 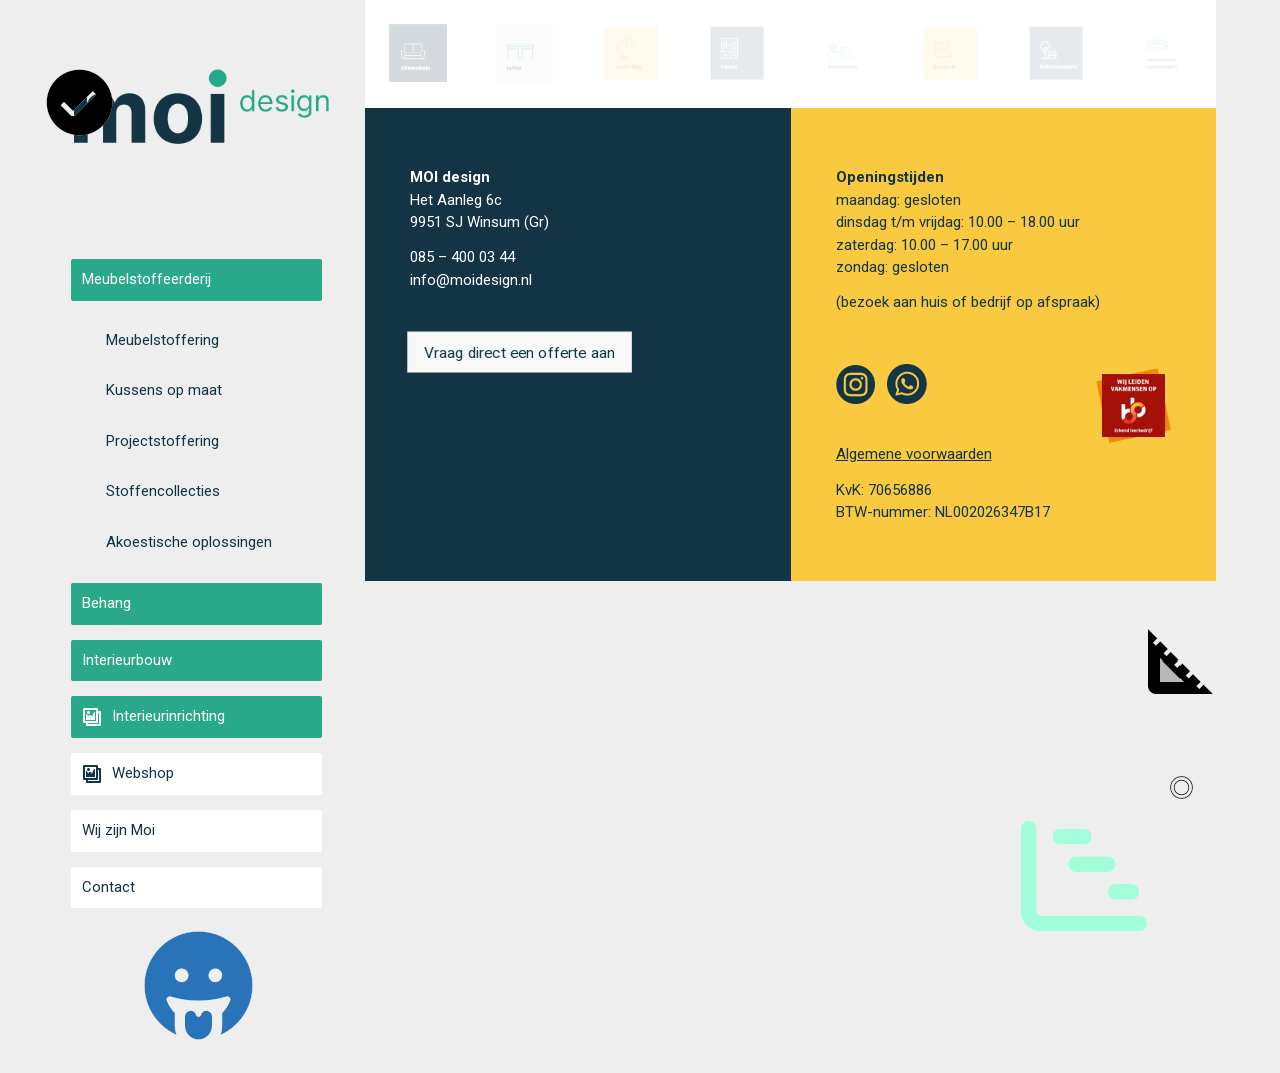 I want to click on start recording audio or video, so click(x=1181, y=787).